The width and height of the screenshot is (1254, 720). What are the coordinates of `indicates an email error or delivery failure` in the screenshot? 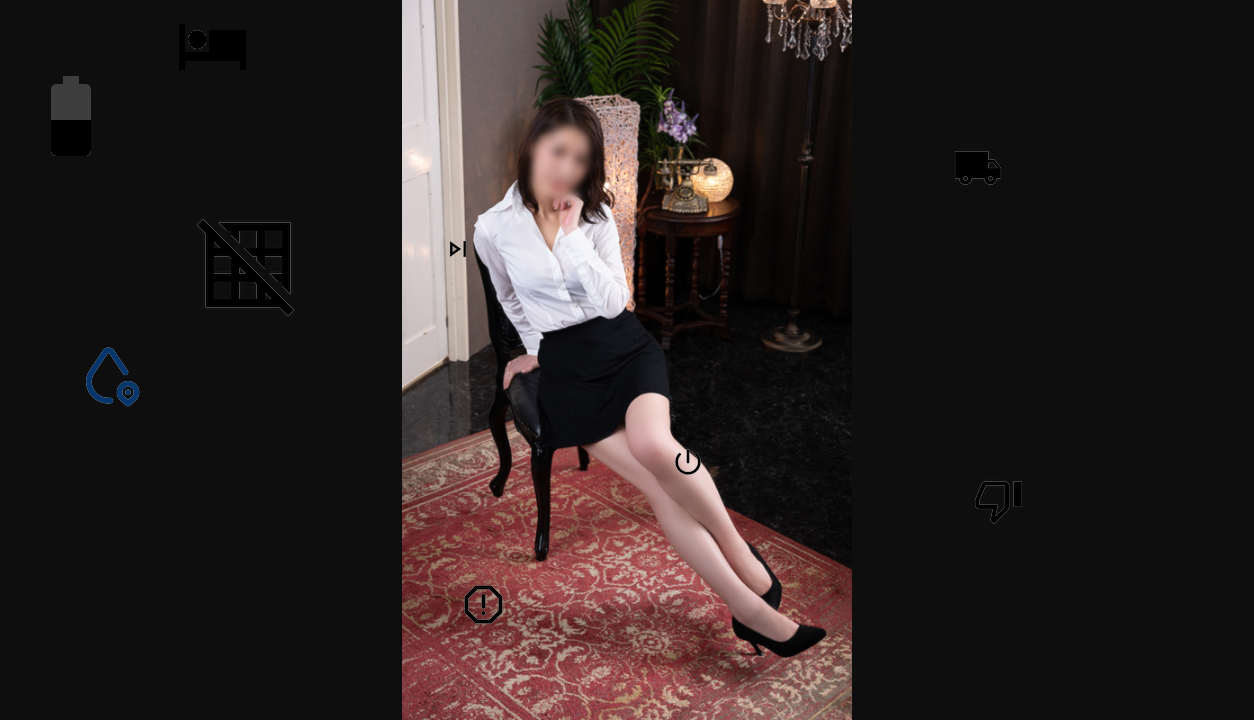 It's located at (483, 604).